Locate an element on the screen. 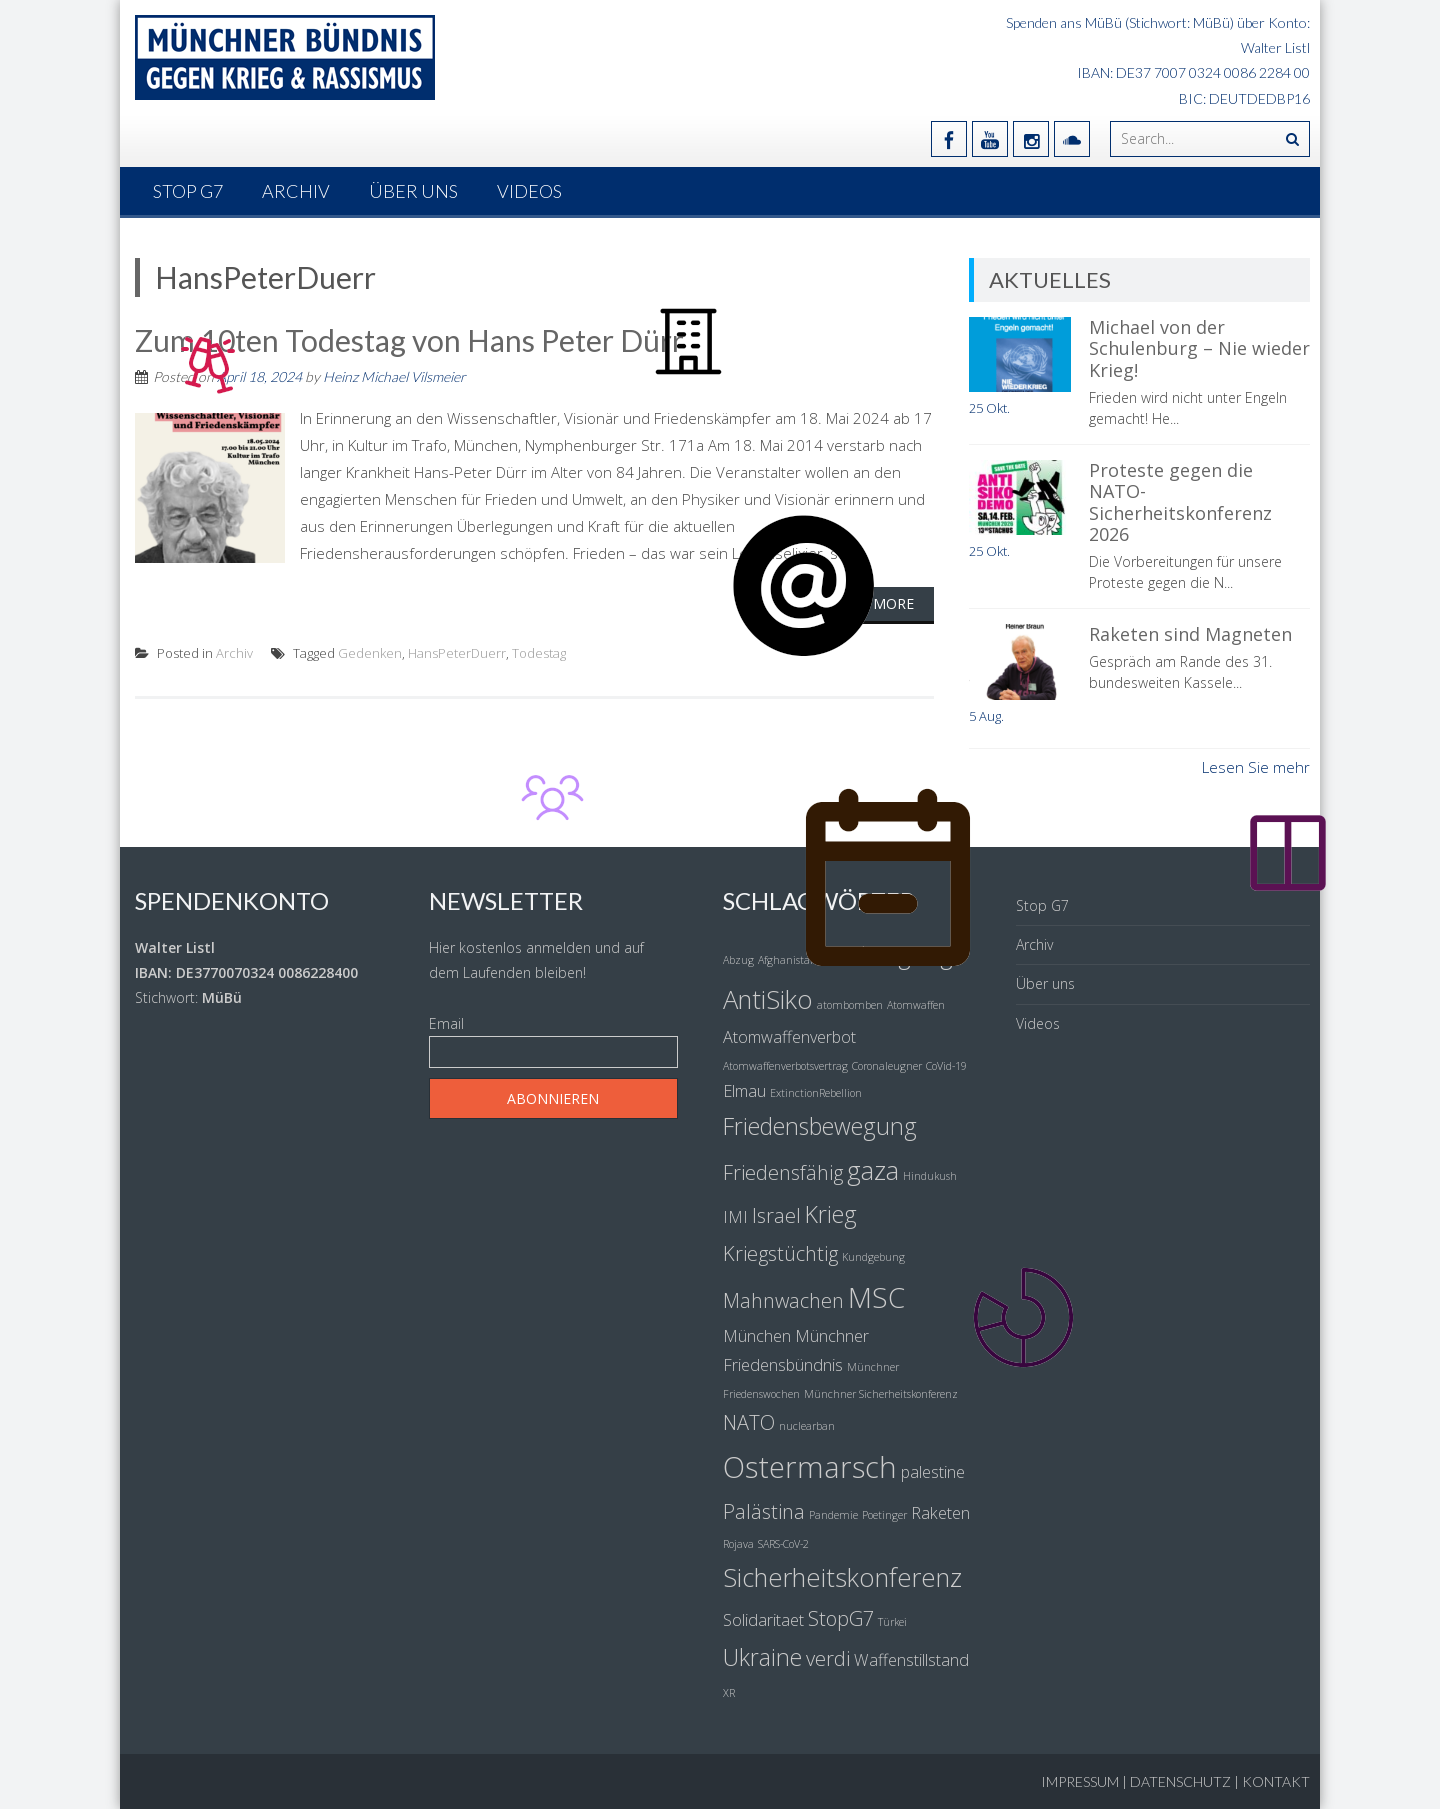  celebrate an achievement or milestone is located at coordinates (209, 365).